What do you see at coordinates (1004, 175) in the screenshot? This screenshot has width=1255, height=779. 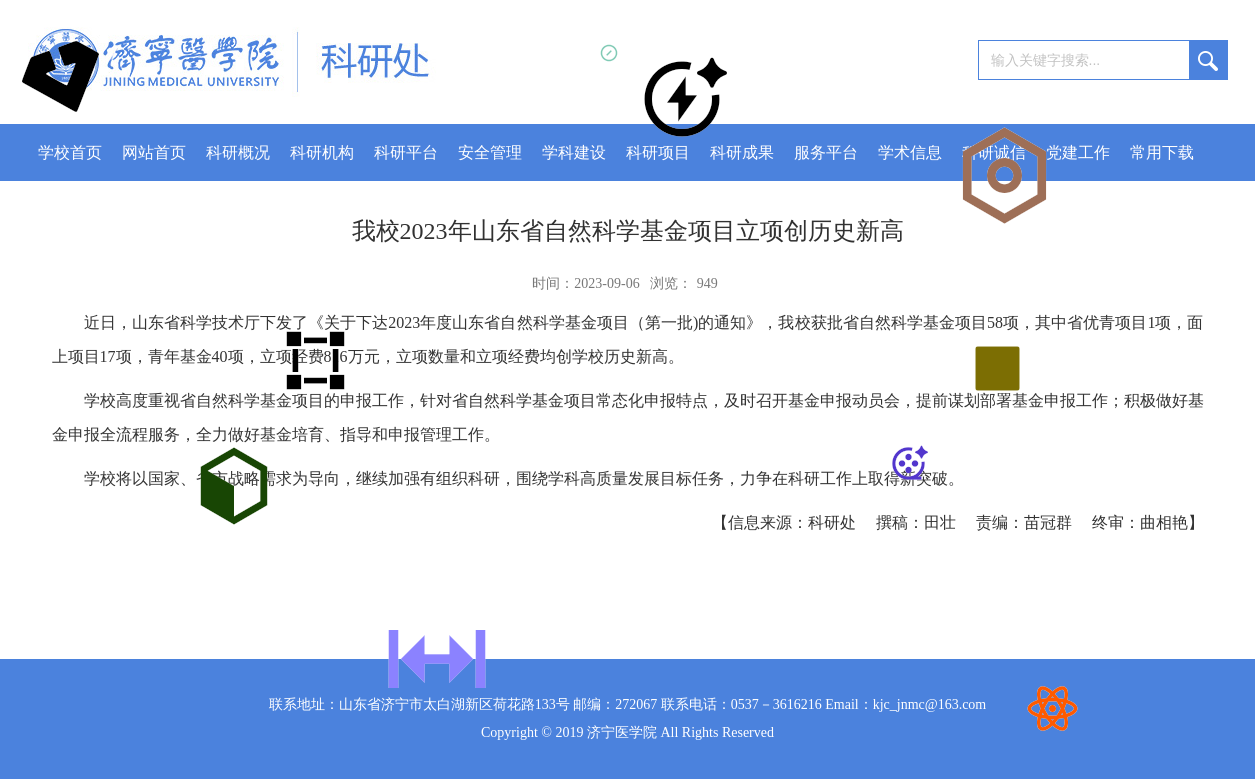 I see `access settings or preferences` at bounding box center [1004, 175].